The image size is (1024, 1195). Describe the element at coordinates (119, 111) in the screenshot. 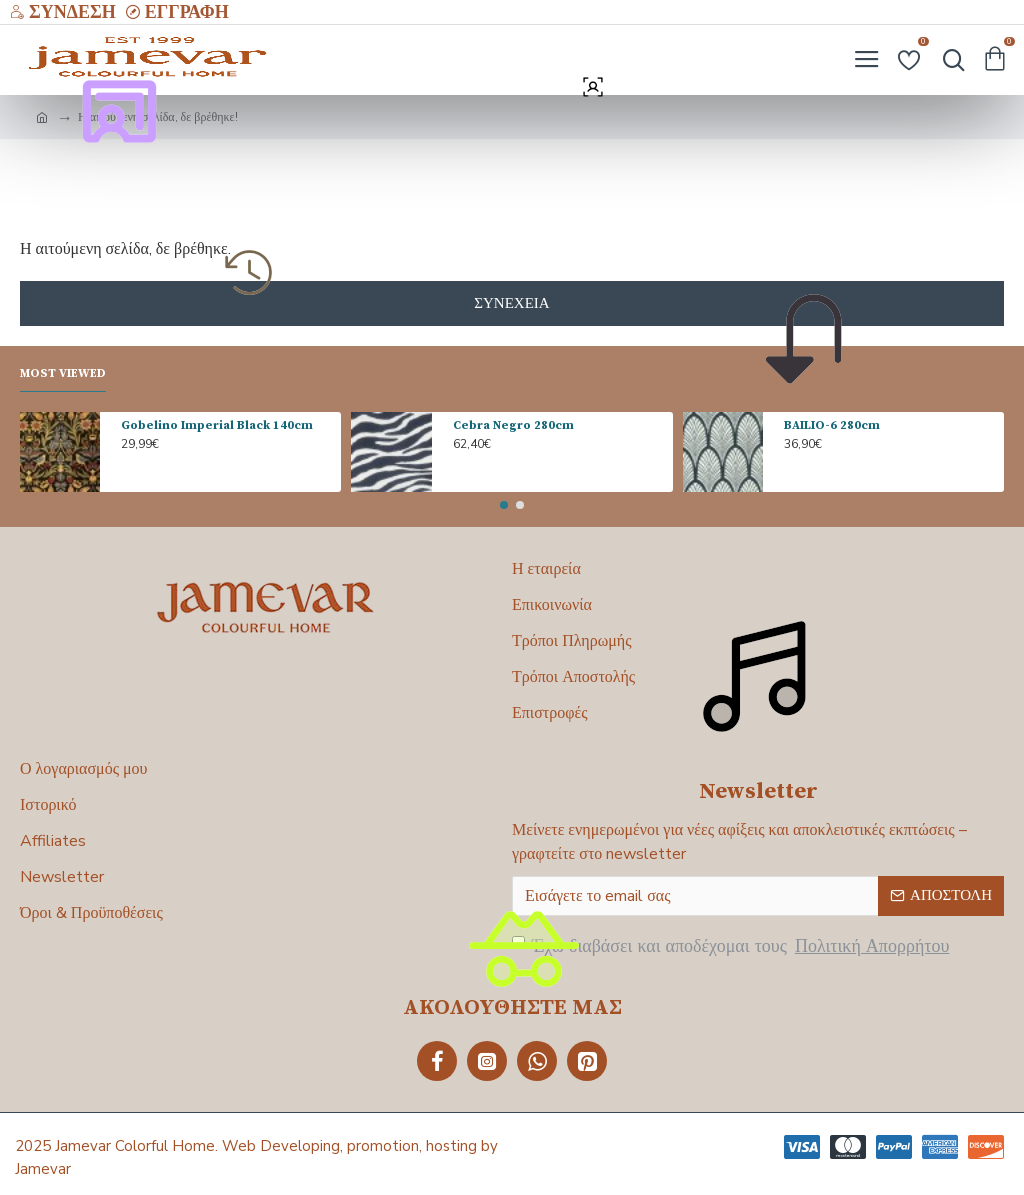

I see `access teaching or presentation tools` at that location.